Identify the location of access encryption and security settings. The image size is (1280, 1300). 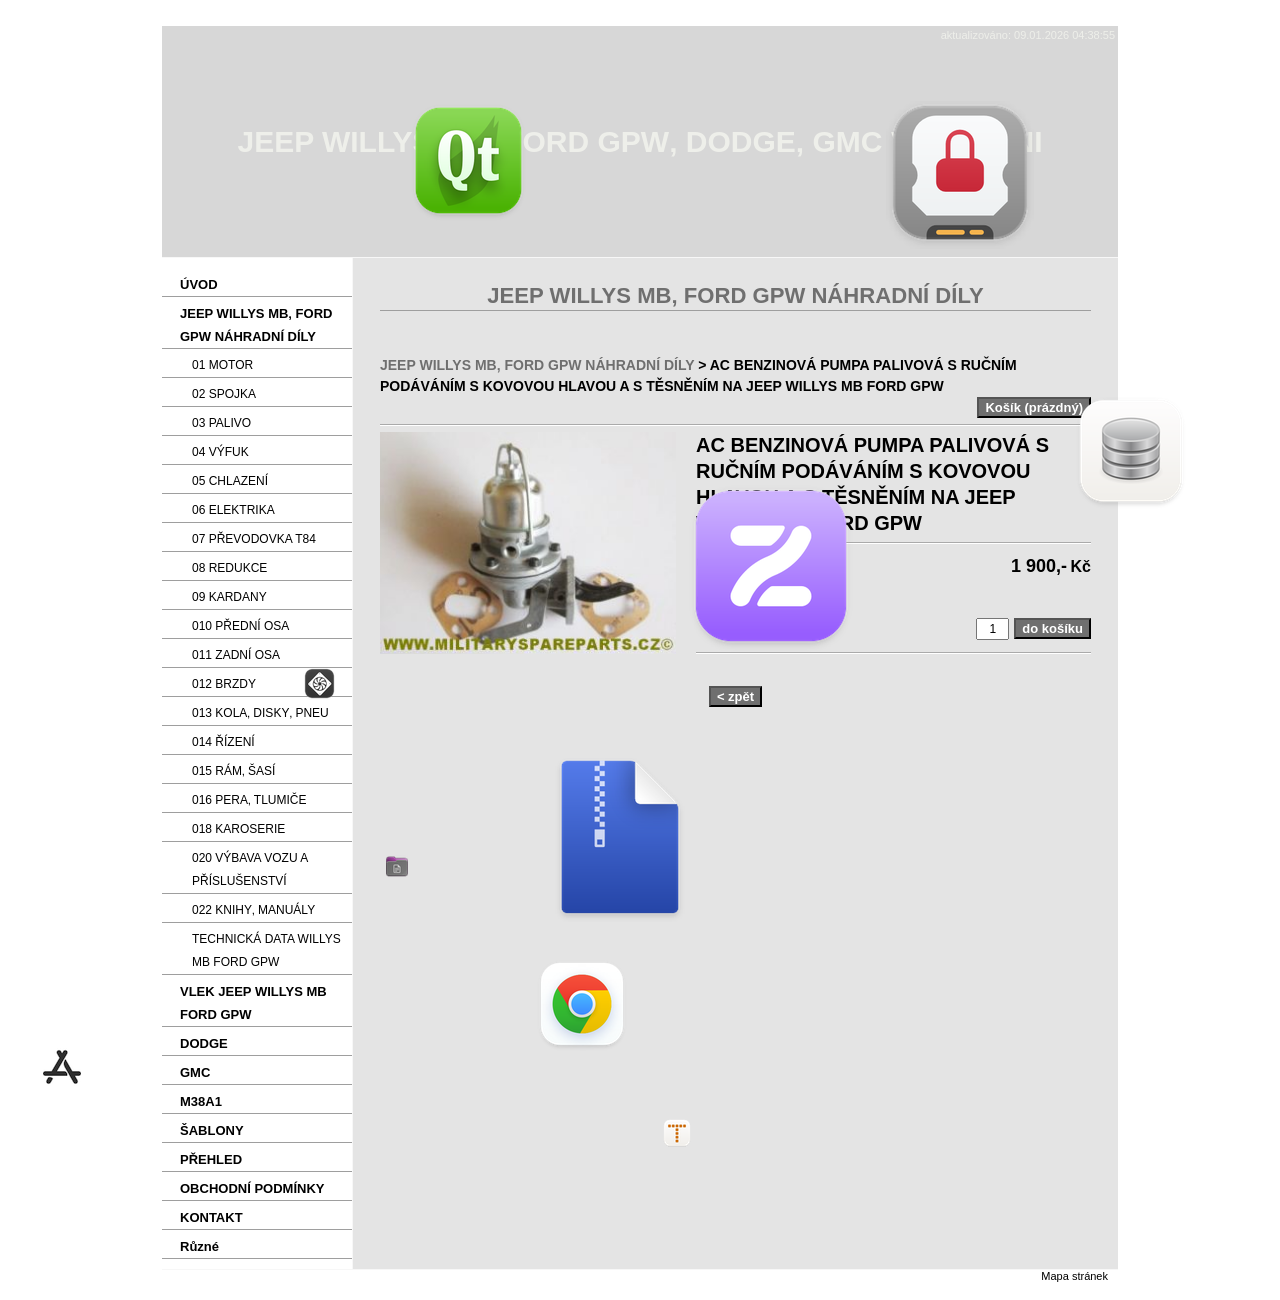
(960, 175).